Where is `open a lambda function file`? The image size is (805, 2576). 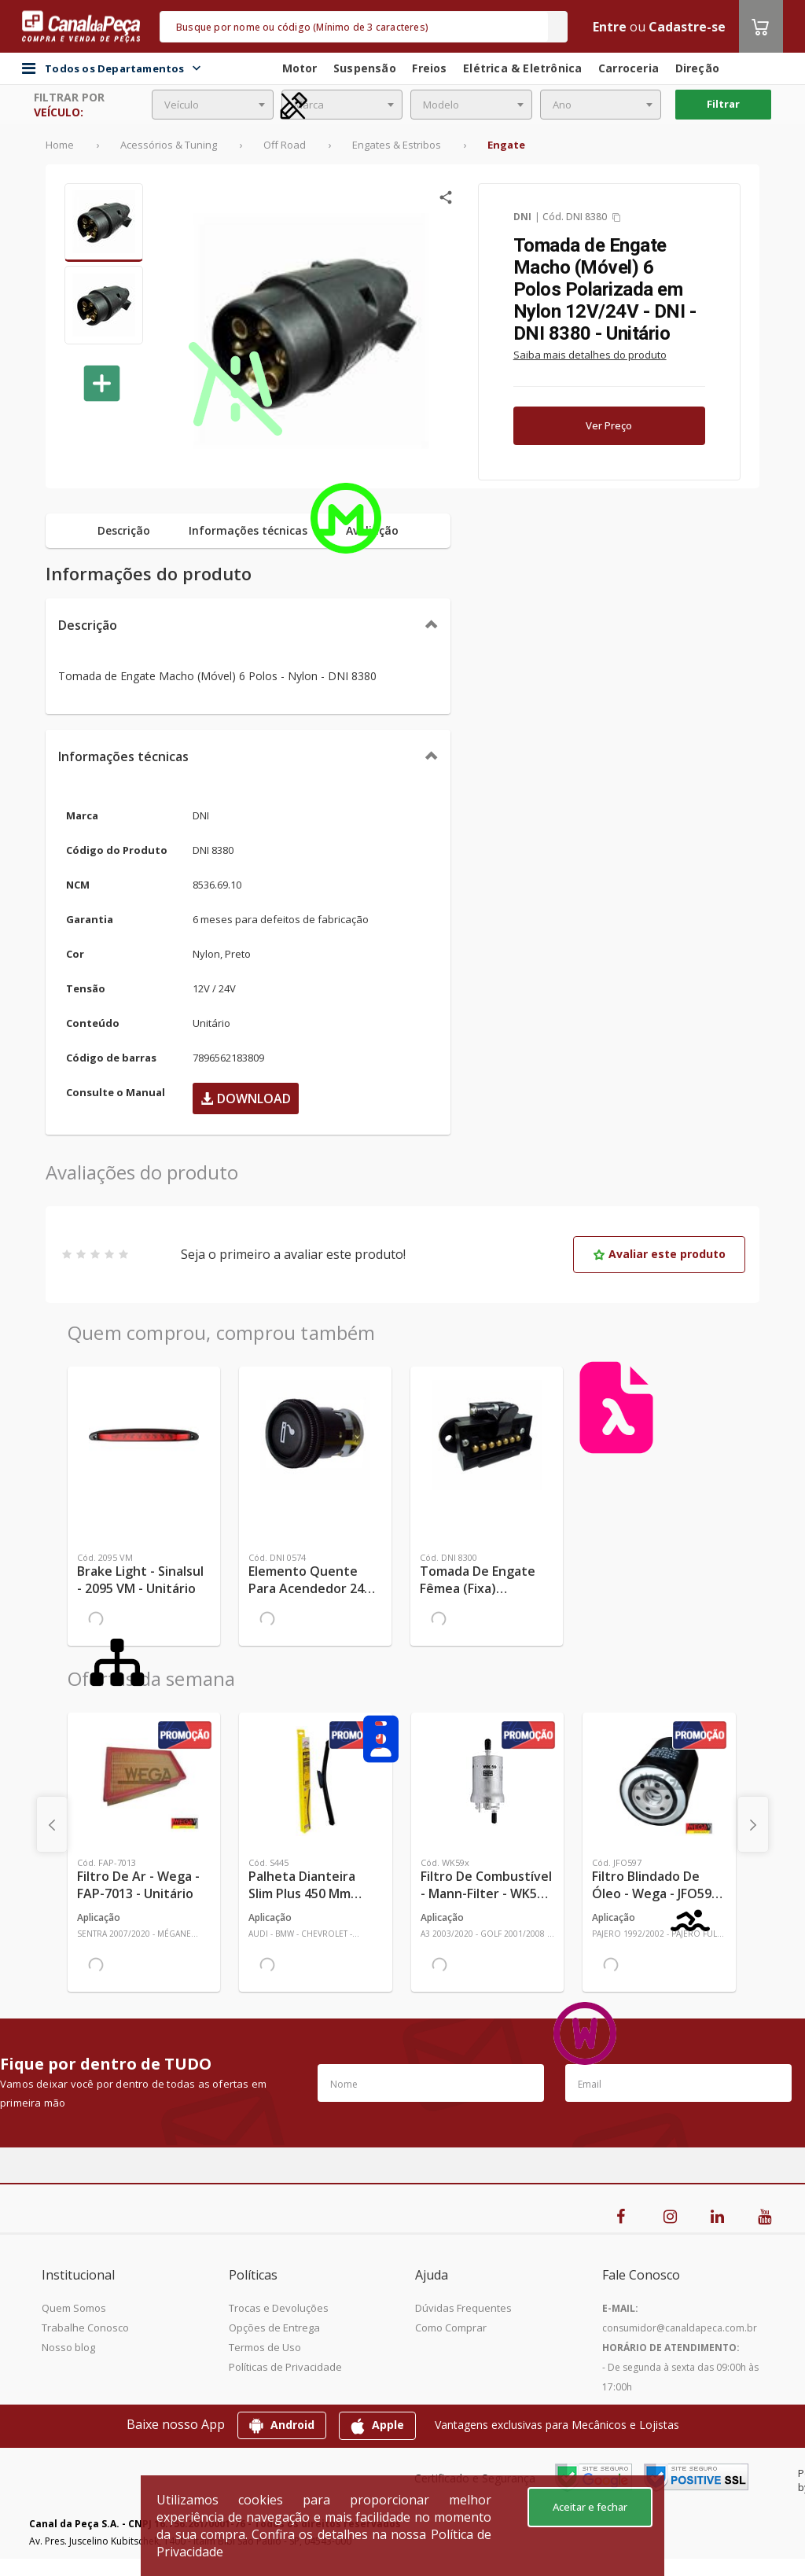 open a lambda function file is located at coordinates (616, 1408).